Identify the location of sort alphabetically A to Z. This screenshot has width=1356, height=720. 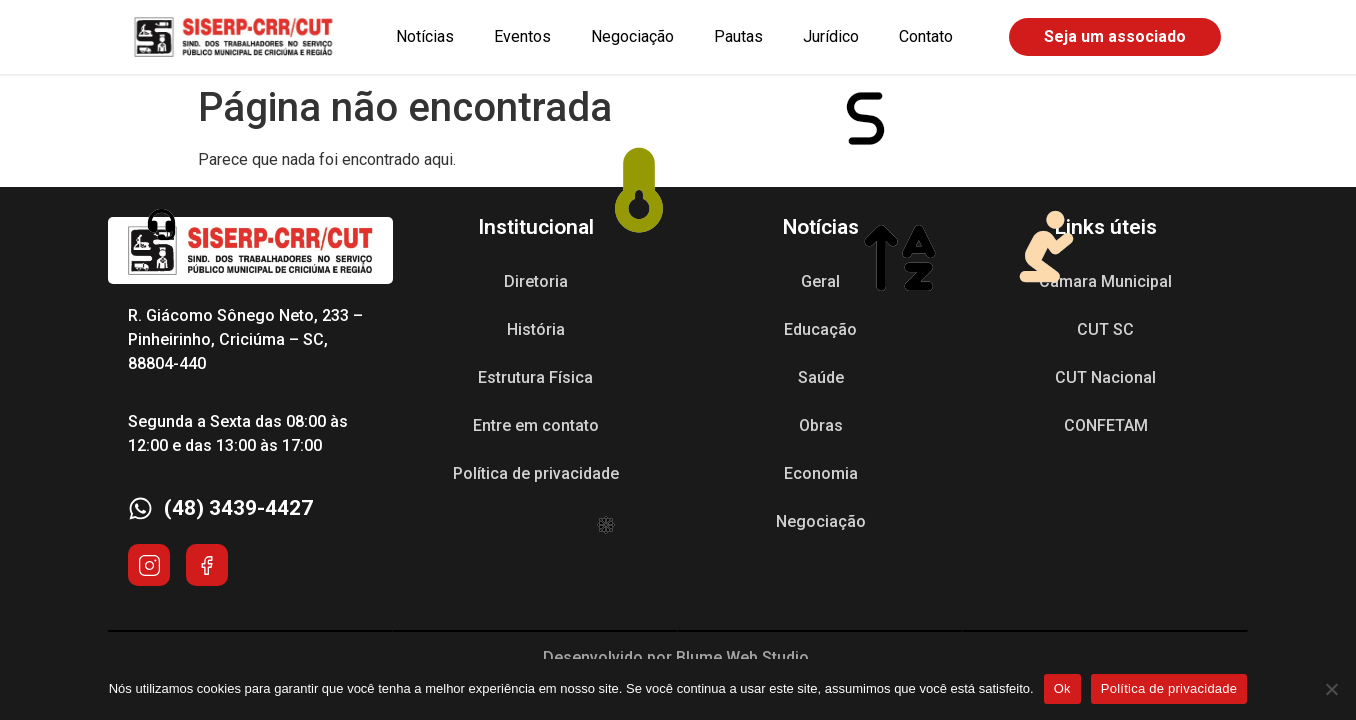
(900, 258).